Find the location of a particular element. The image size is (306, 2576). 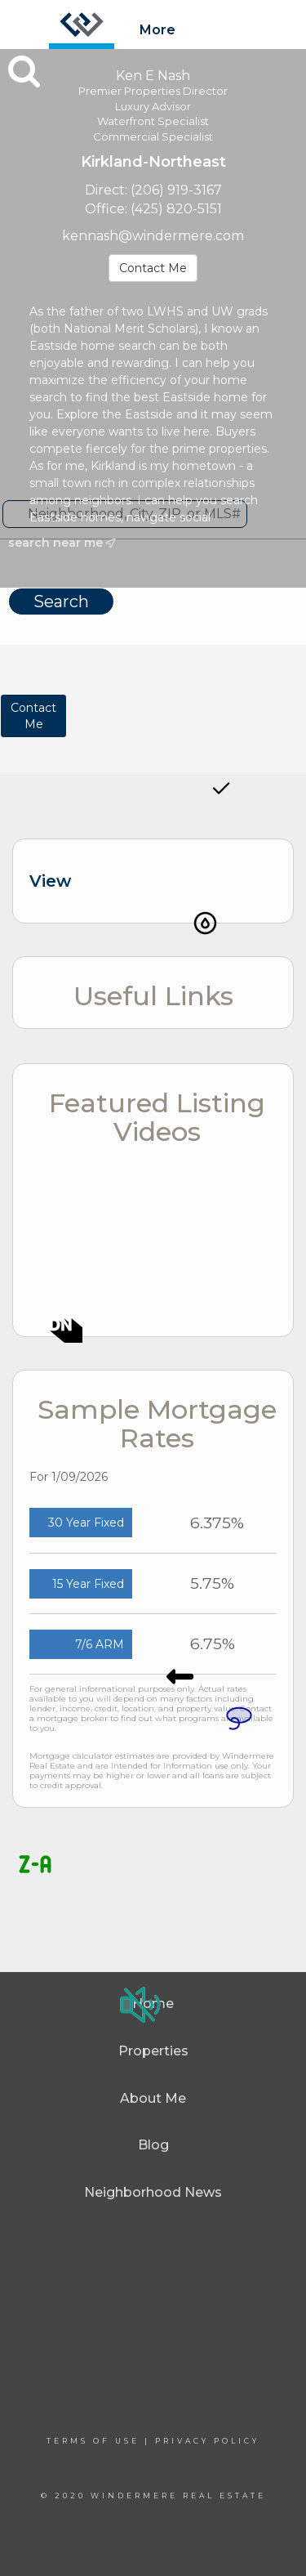

visit Designer News website is located at coordinates (66, 1330).